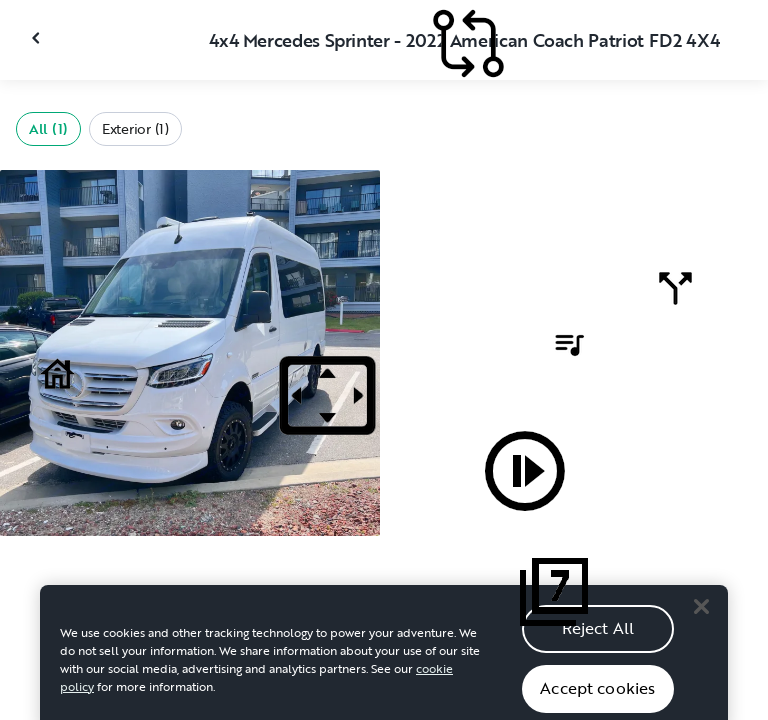 The height and width of the screenshot is (720, 768). I want to click on skip to next track or media item, so click(525, 471).